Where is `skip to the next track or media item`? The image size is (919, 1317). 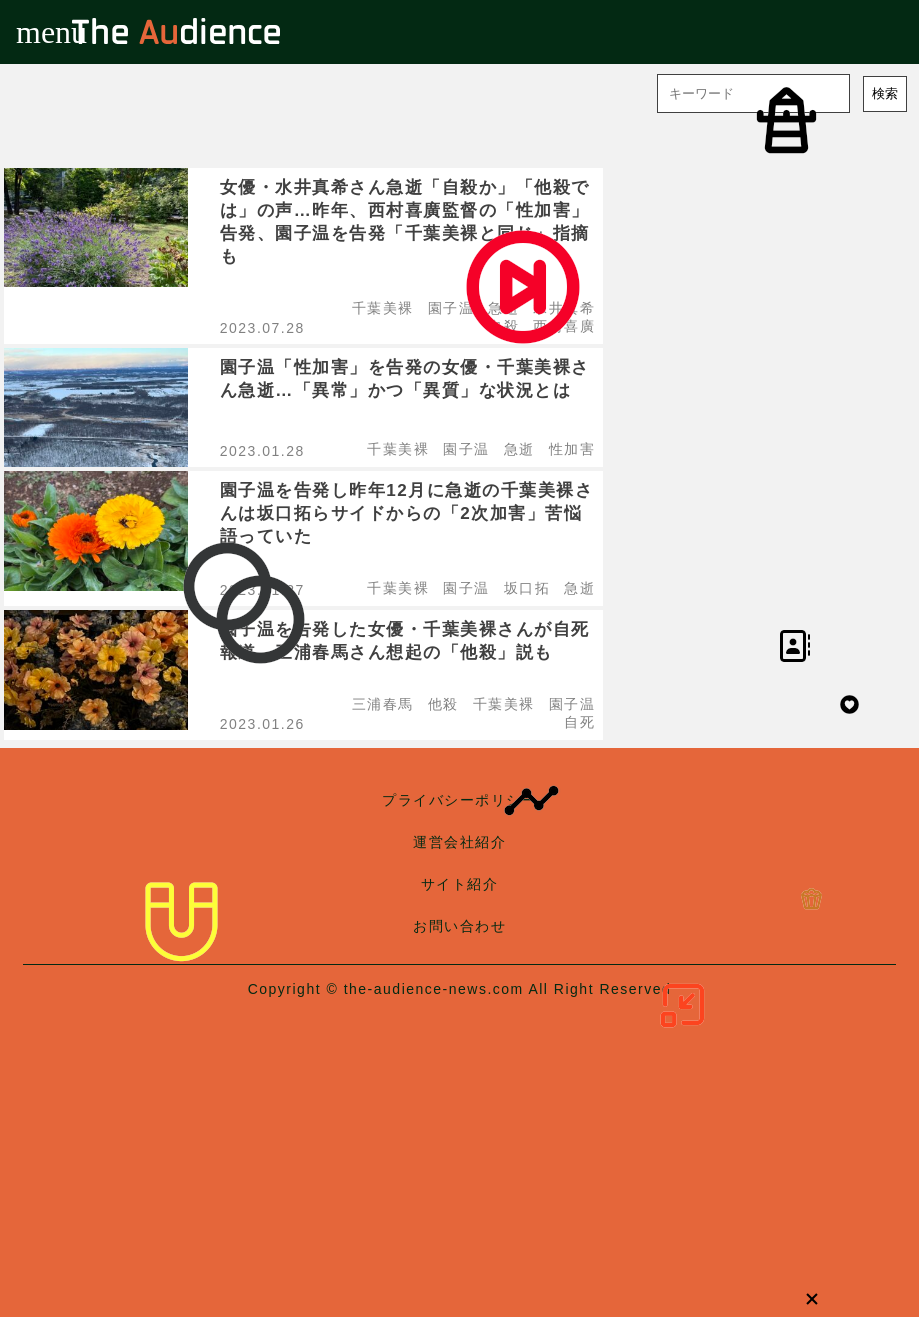 skip to the next track or media item is located at coordinates (523, 287).